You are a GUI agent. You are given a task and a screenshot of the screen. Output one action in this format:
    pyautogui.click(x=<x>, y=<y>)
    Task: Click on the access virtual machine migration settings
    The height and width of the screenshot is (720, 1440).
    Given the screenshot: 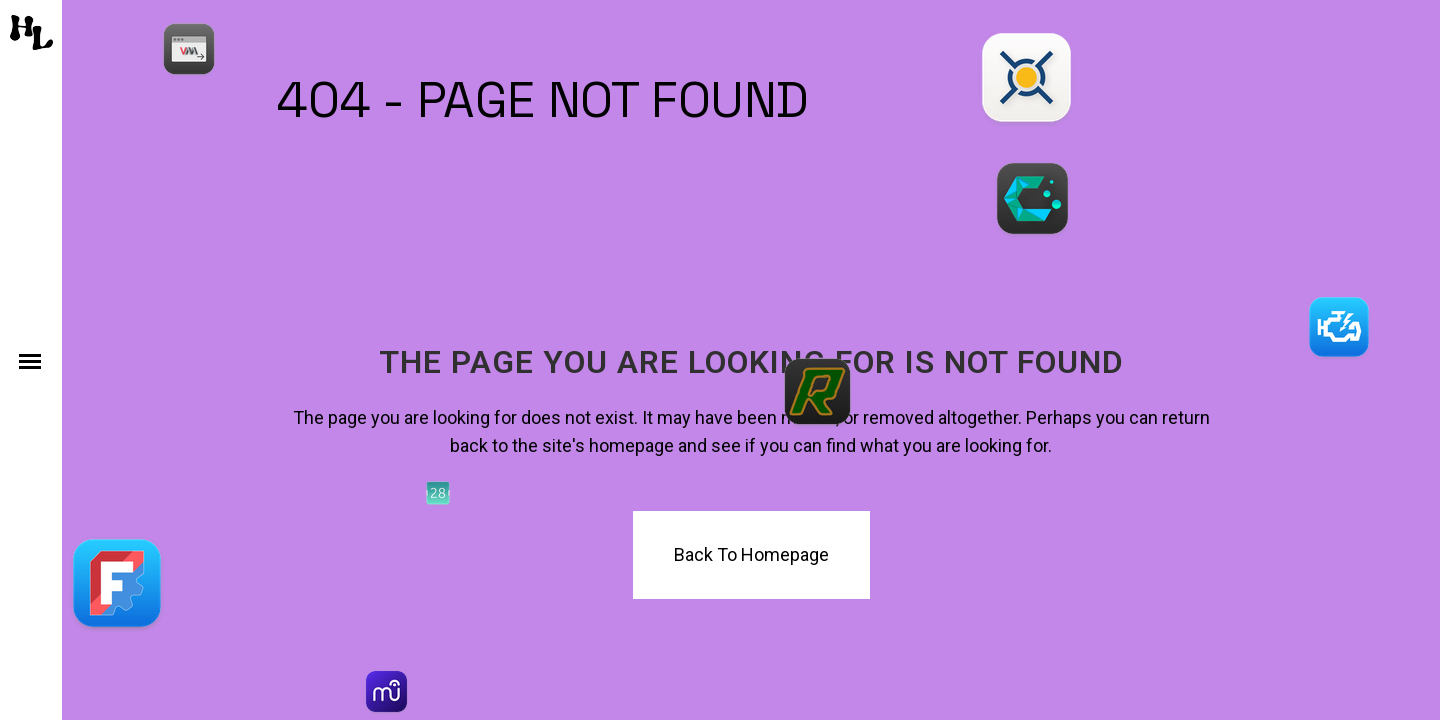 What is the action you would take?
    pyautogui.click(x=189, y=49)
    